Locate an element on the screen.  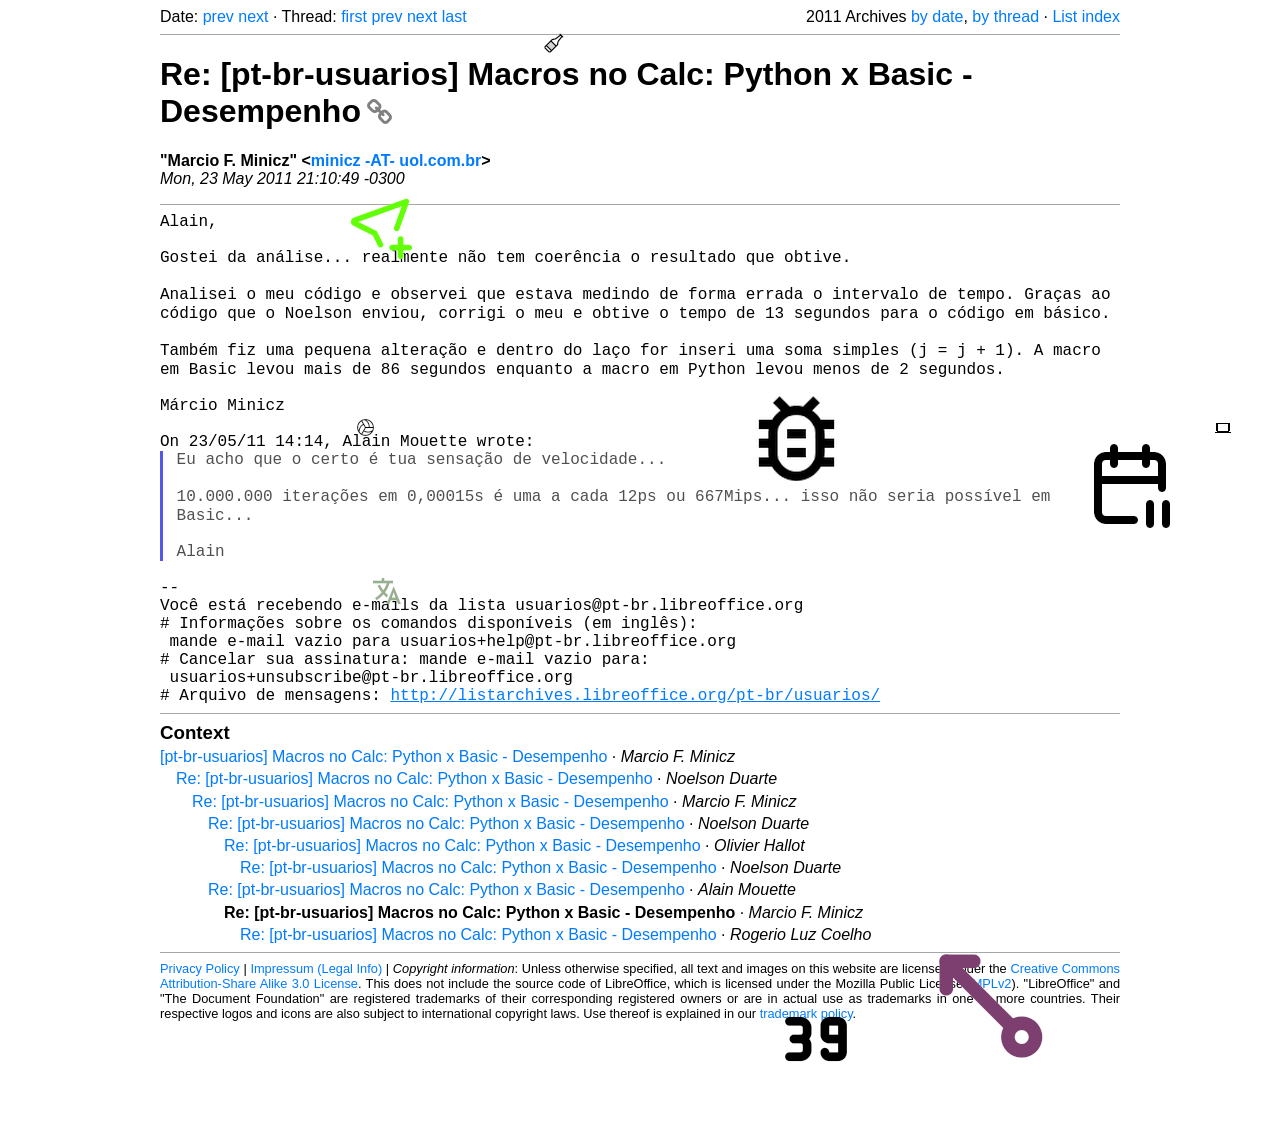
access desktop or computer settings is located at coordinates (1223, 428).